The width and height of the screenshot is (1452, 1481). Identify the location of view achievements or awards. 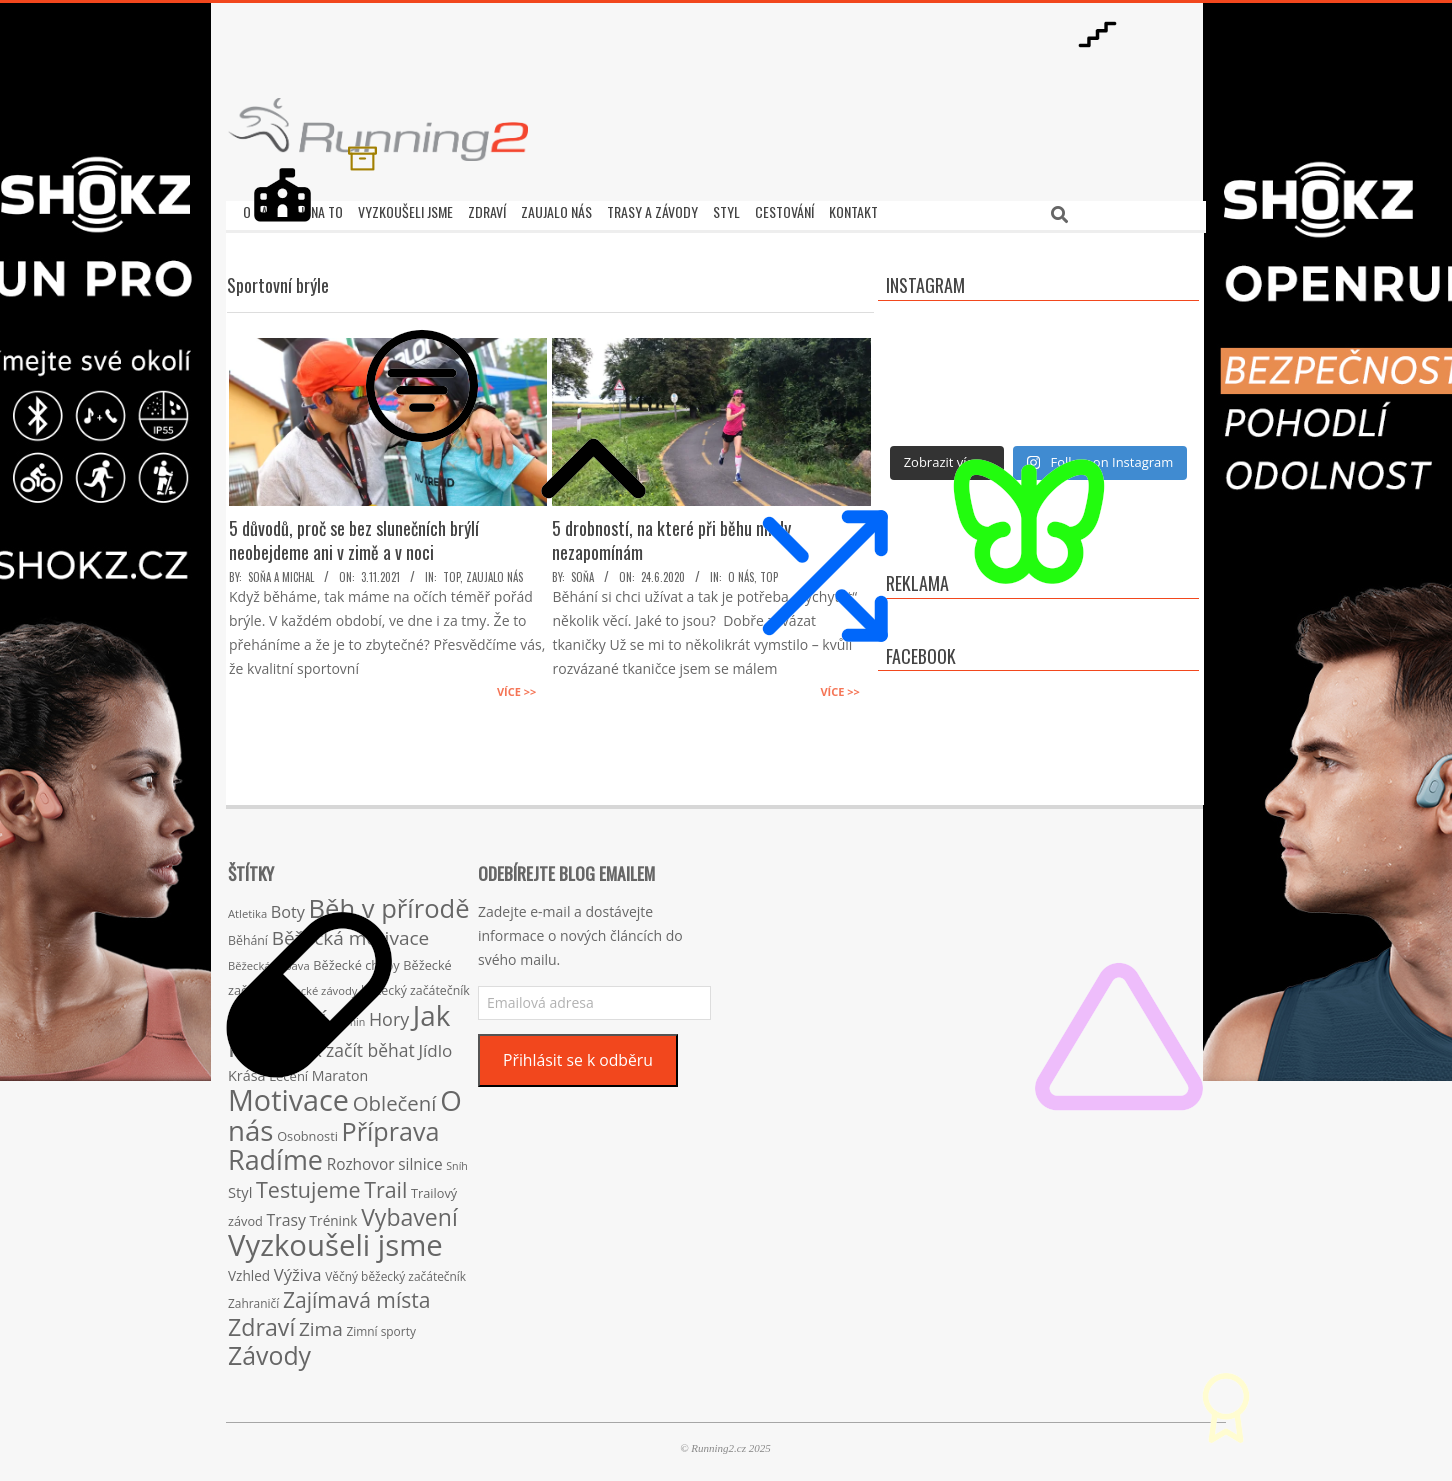
(1226, 1408).